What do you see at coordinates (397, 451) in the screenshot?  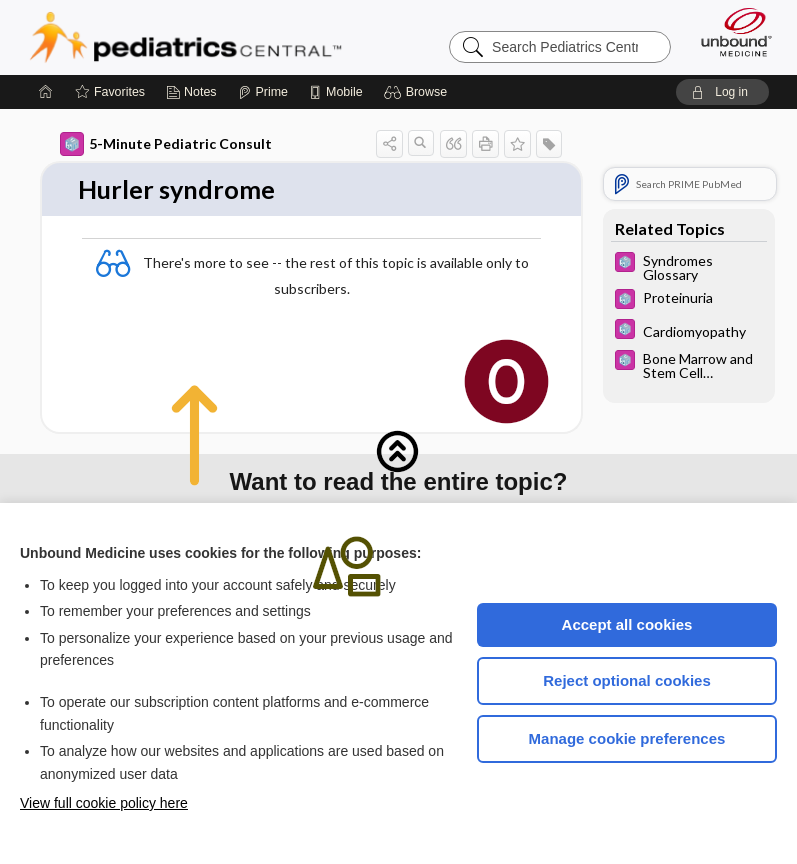 I see `scroll to top of page` at bounding box center [397, 451].